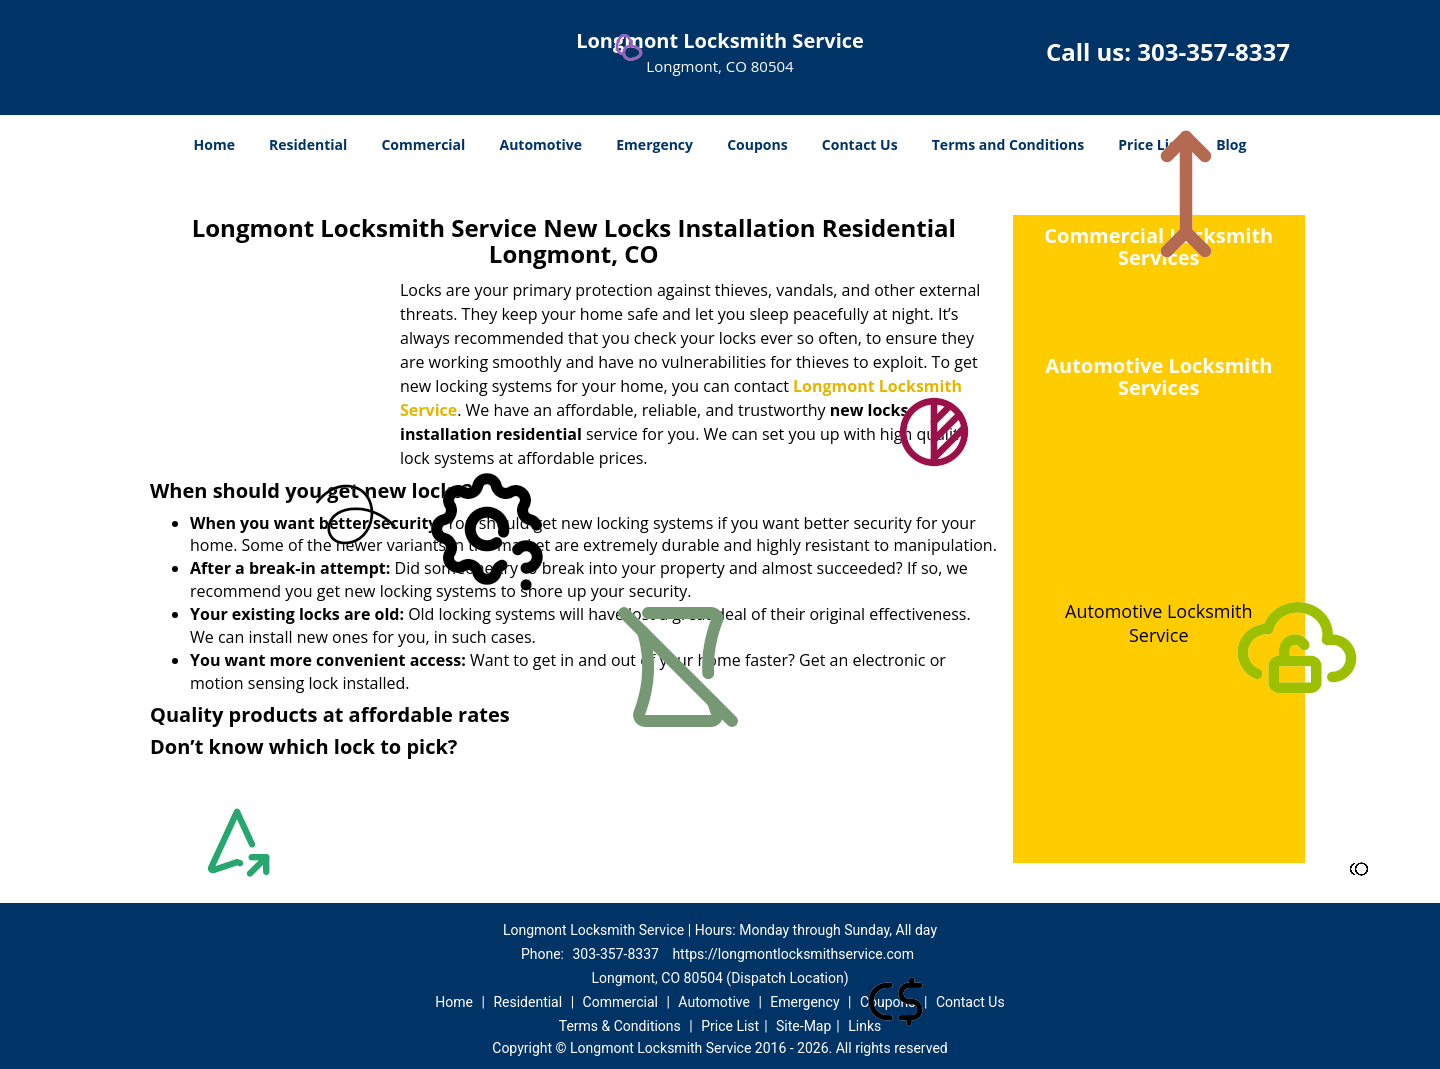  I want to click on view toll or payment information, so click(1359, 869).